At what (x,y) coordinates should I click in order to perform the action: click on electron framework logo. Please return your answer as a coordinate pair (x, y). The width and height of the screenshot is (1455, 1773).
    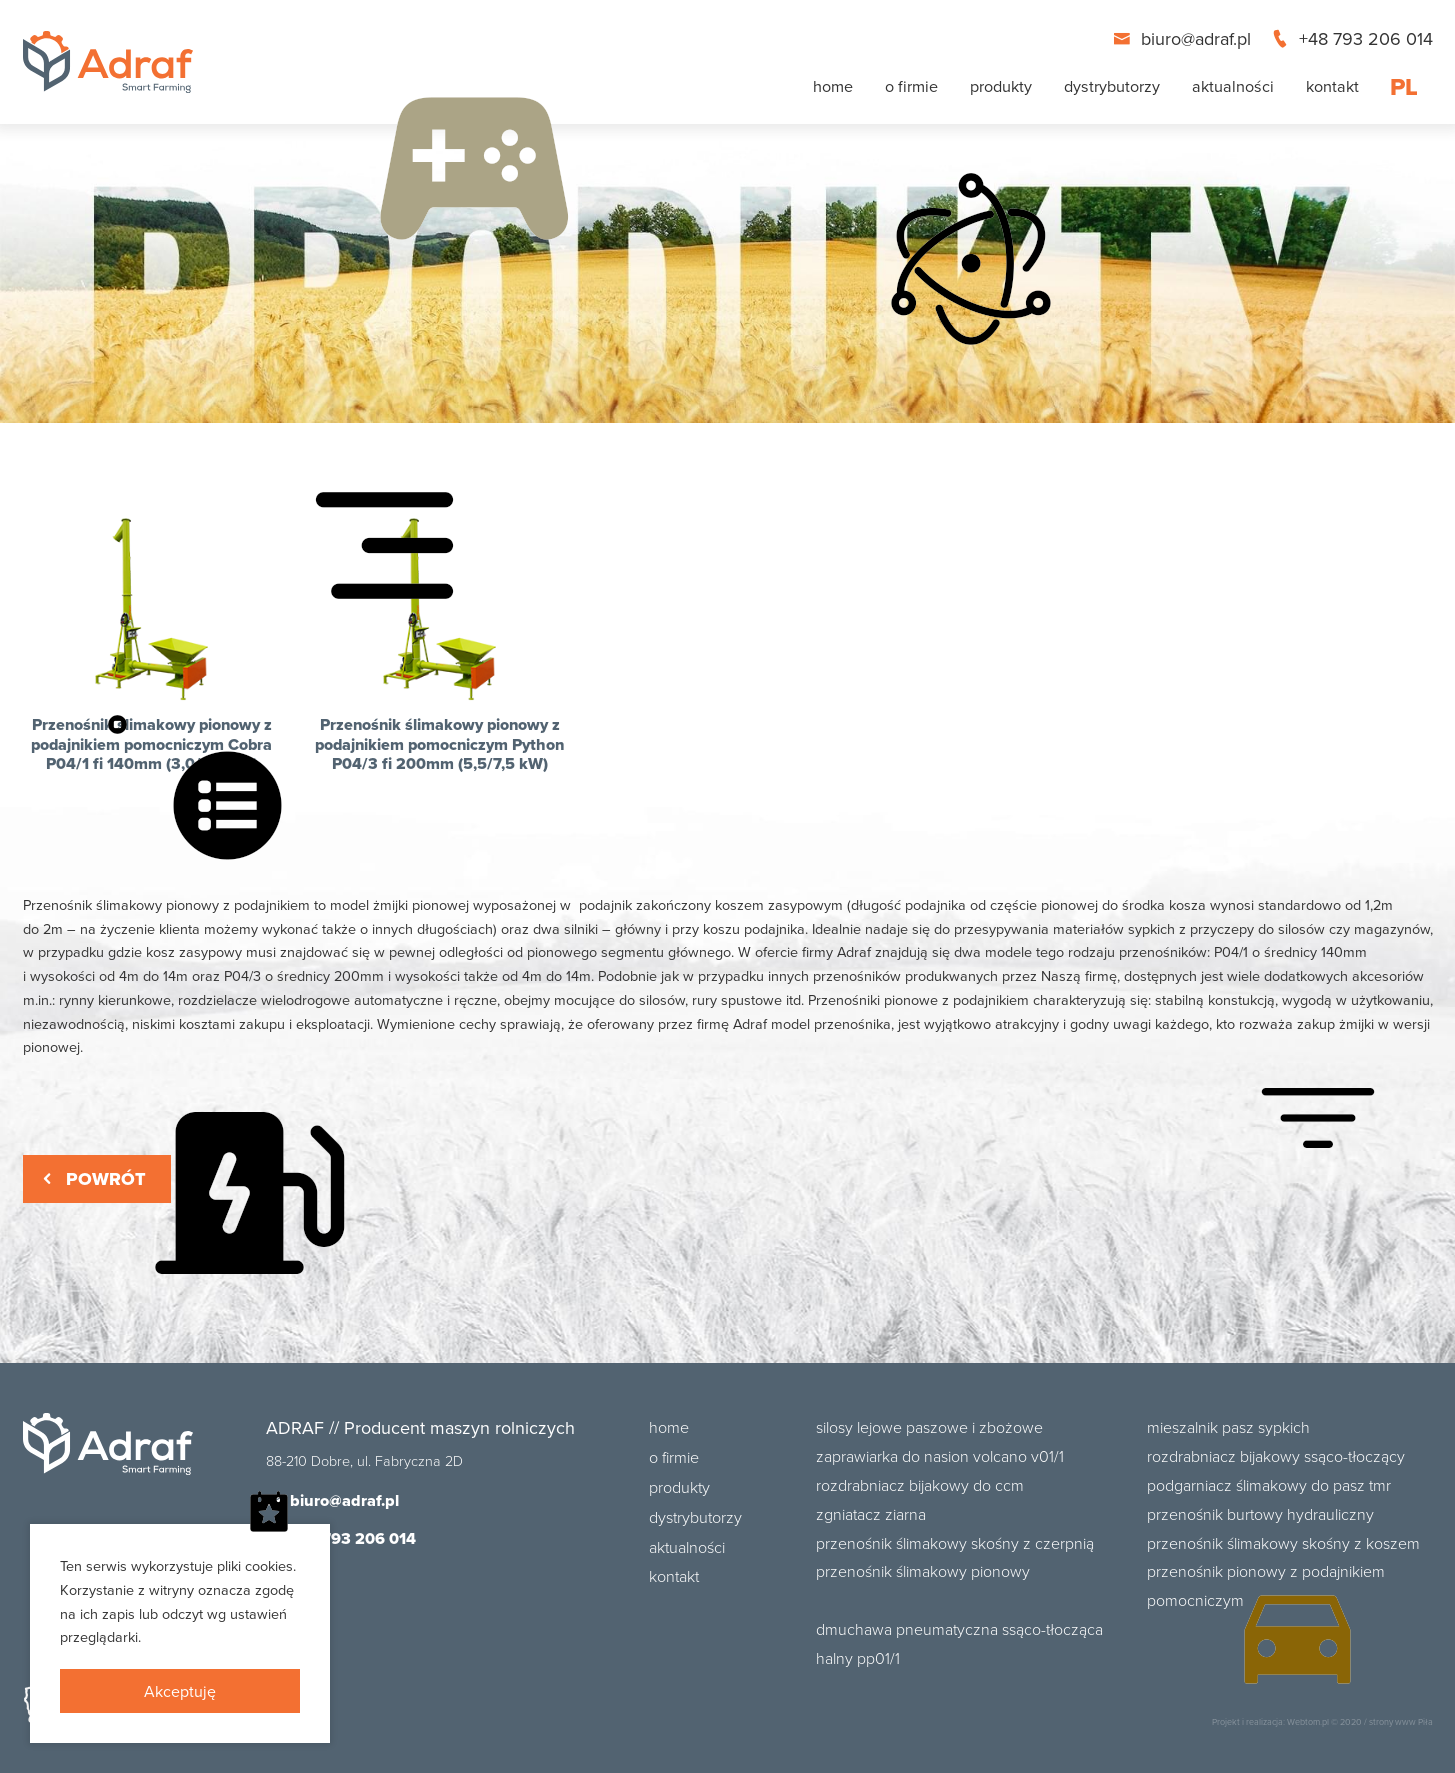
    Looking at the image, I should click on (971, 259).